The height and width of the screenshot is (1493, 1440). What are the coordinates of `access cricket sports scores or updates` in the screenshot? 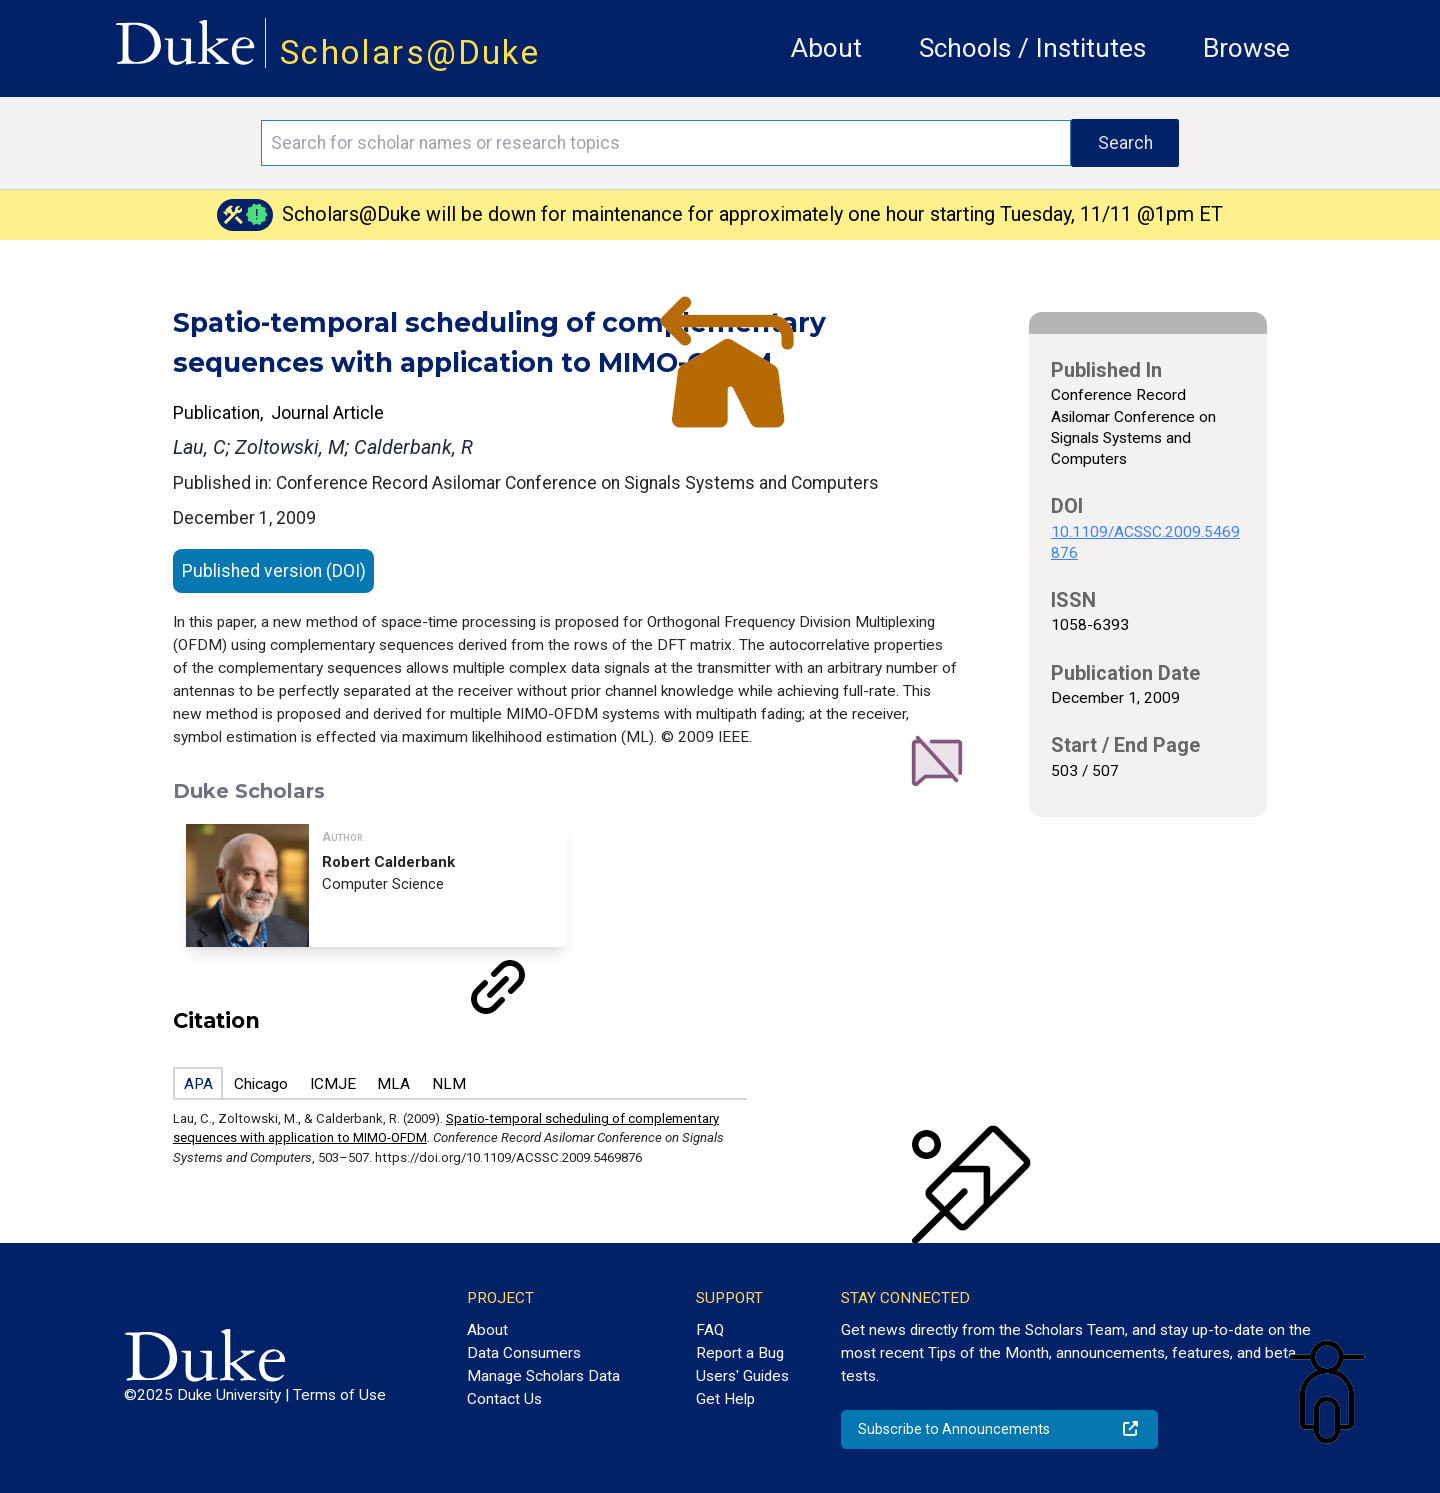 It's located at (964, 1182).